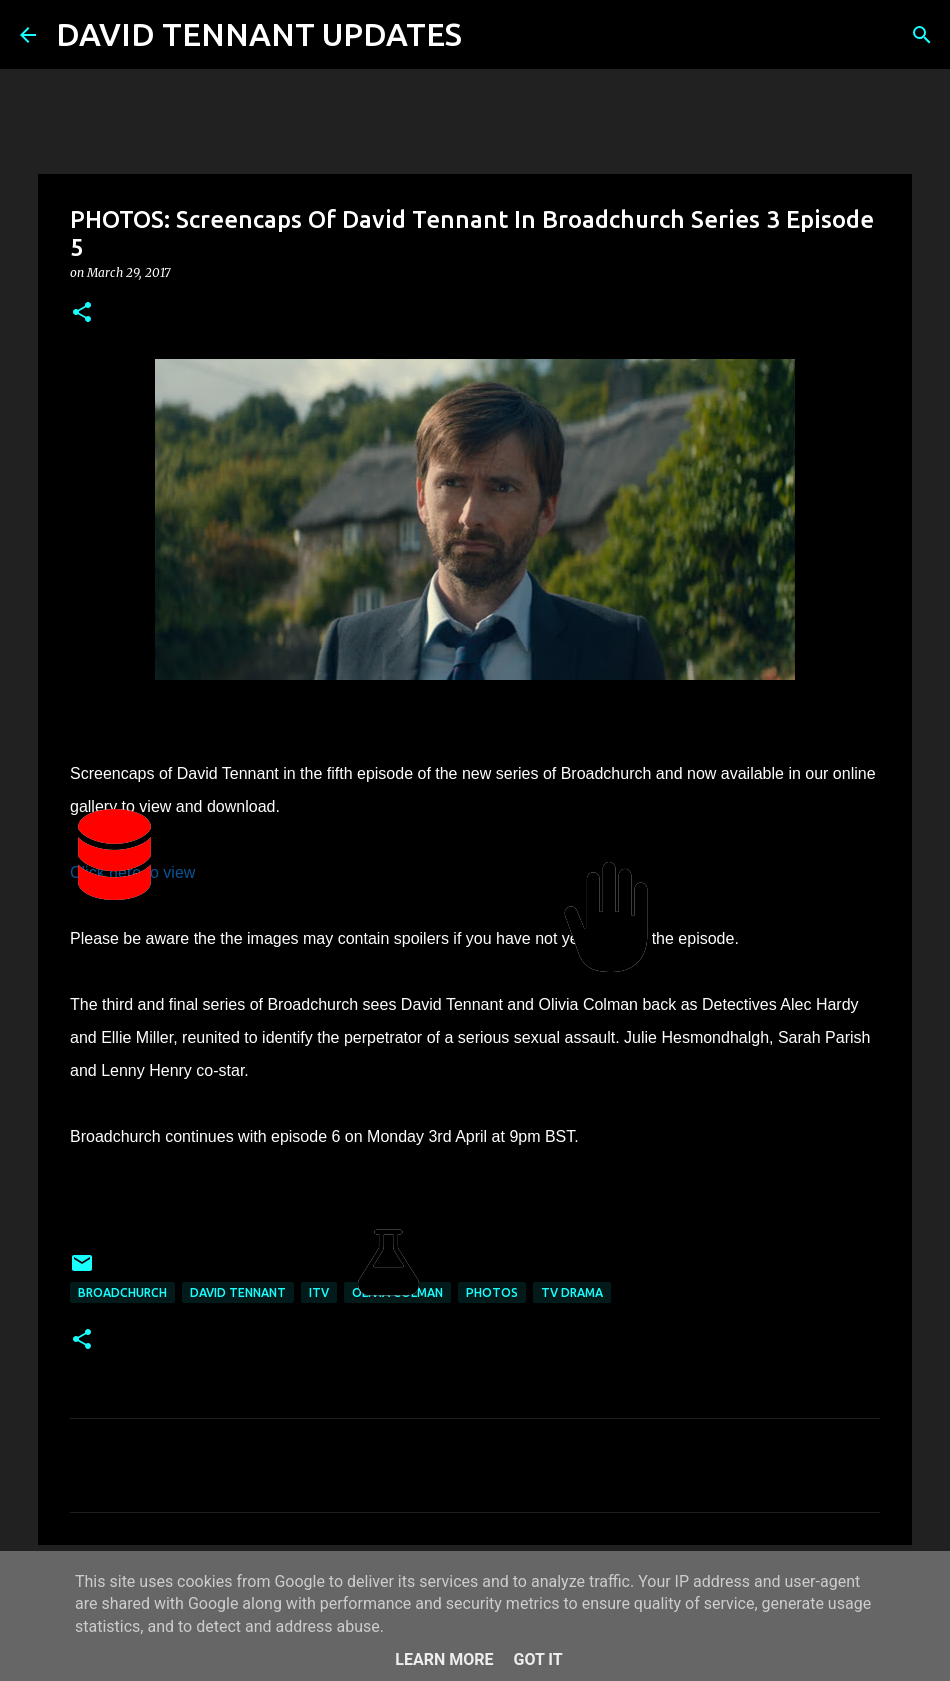 This screenshot has width=950, height=1681. Describe the element at coordinates (114, 854) in the screenshot. I see `access server settings or configuration` at that location.